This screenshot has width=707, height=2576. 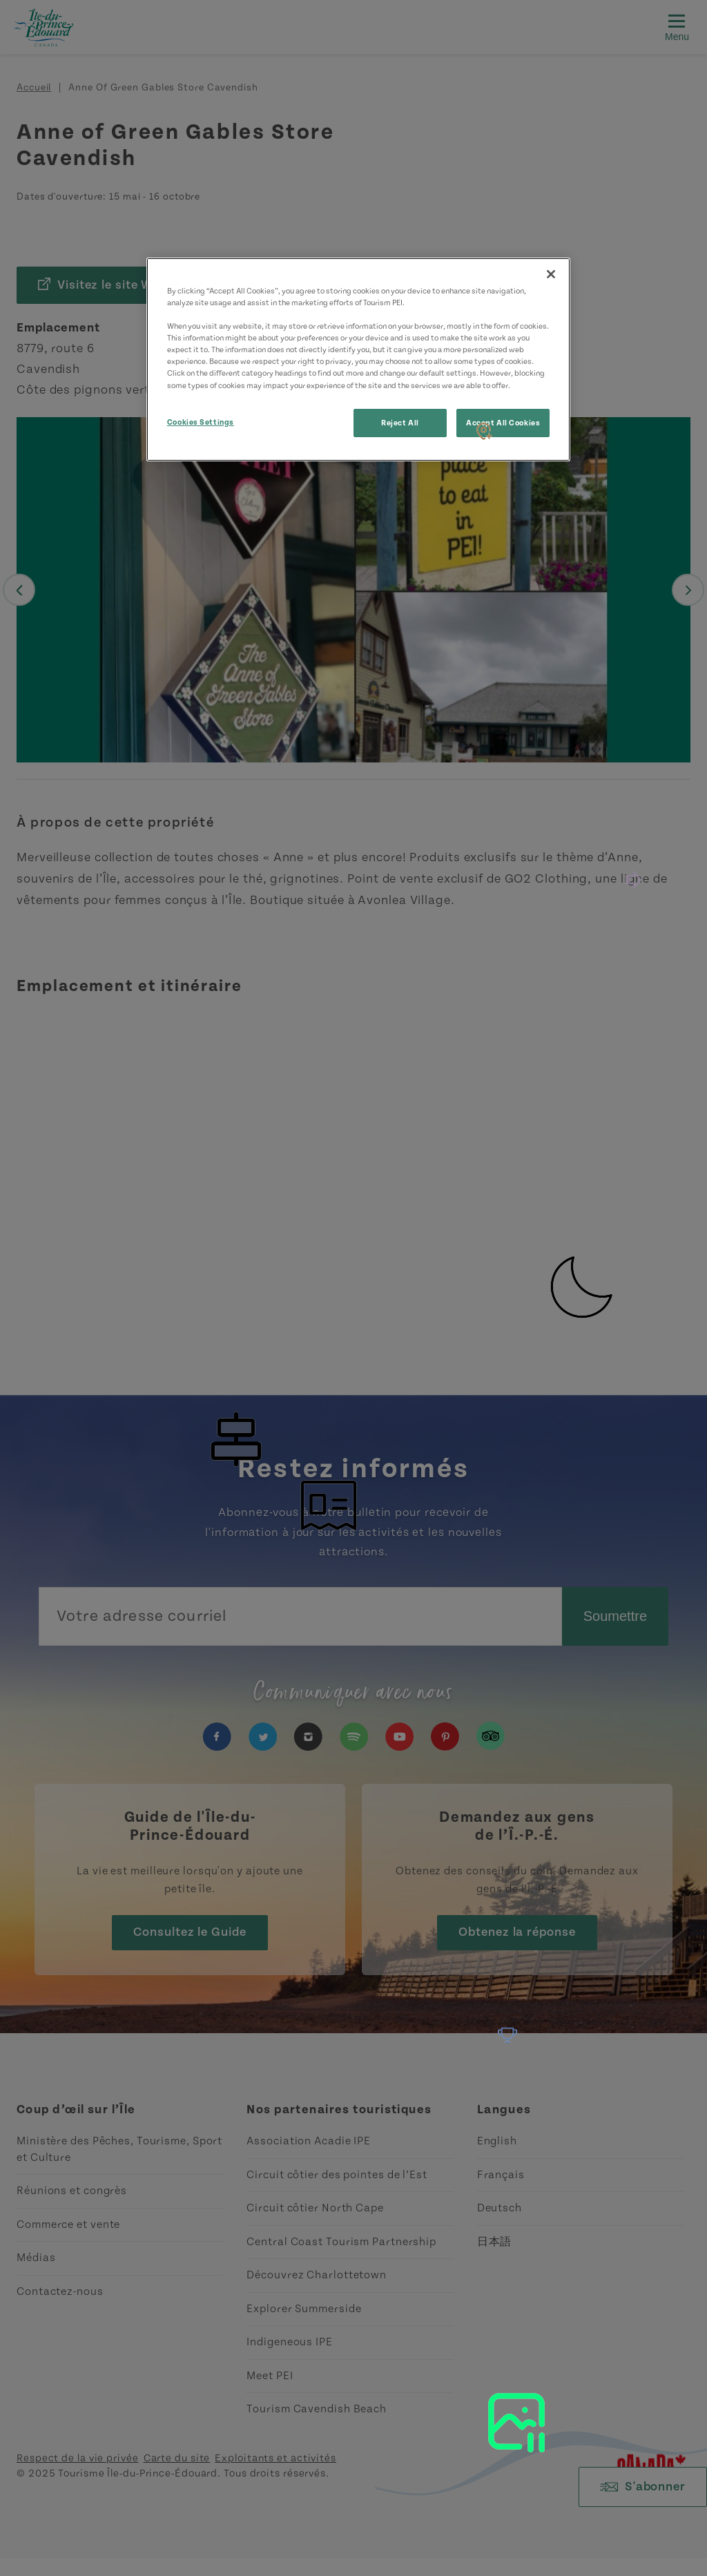 What do you see at coordinates (507, 2035) in the screenshot?
I see `view achievements or awards` at bounding box center [507, 2035].